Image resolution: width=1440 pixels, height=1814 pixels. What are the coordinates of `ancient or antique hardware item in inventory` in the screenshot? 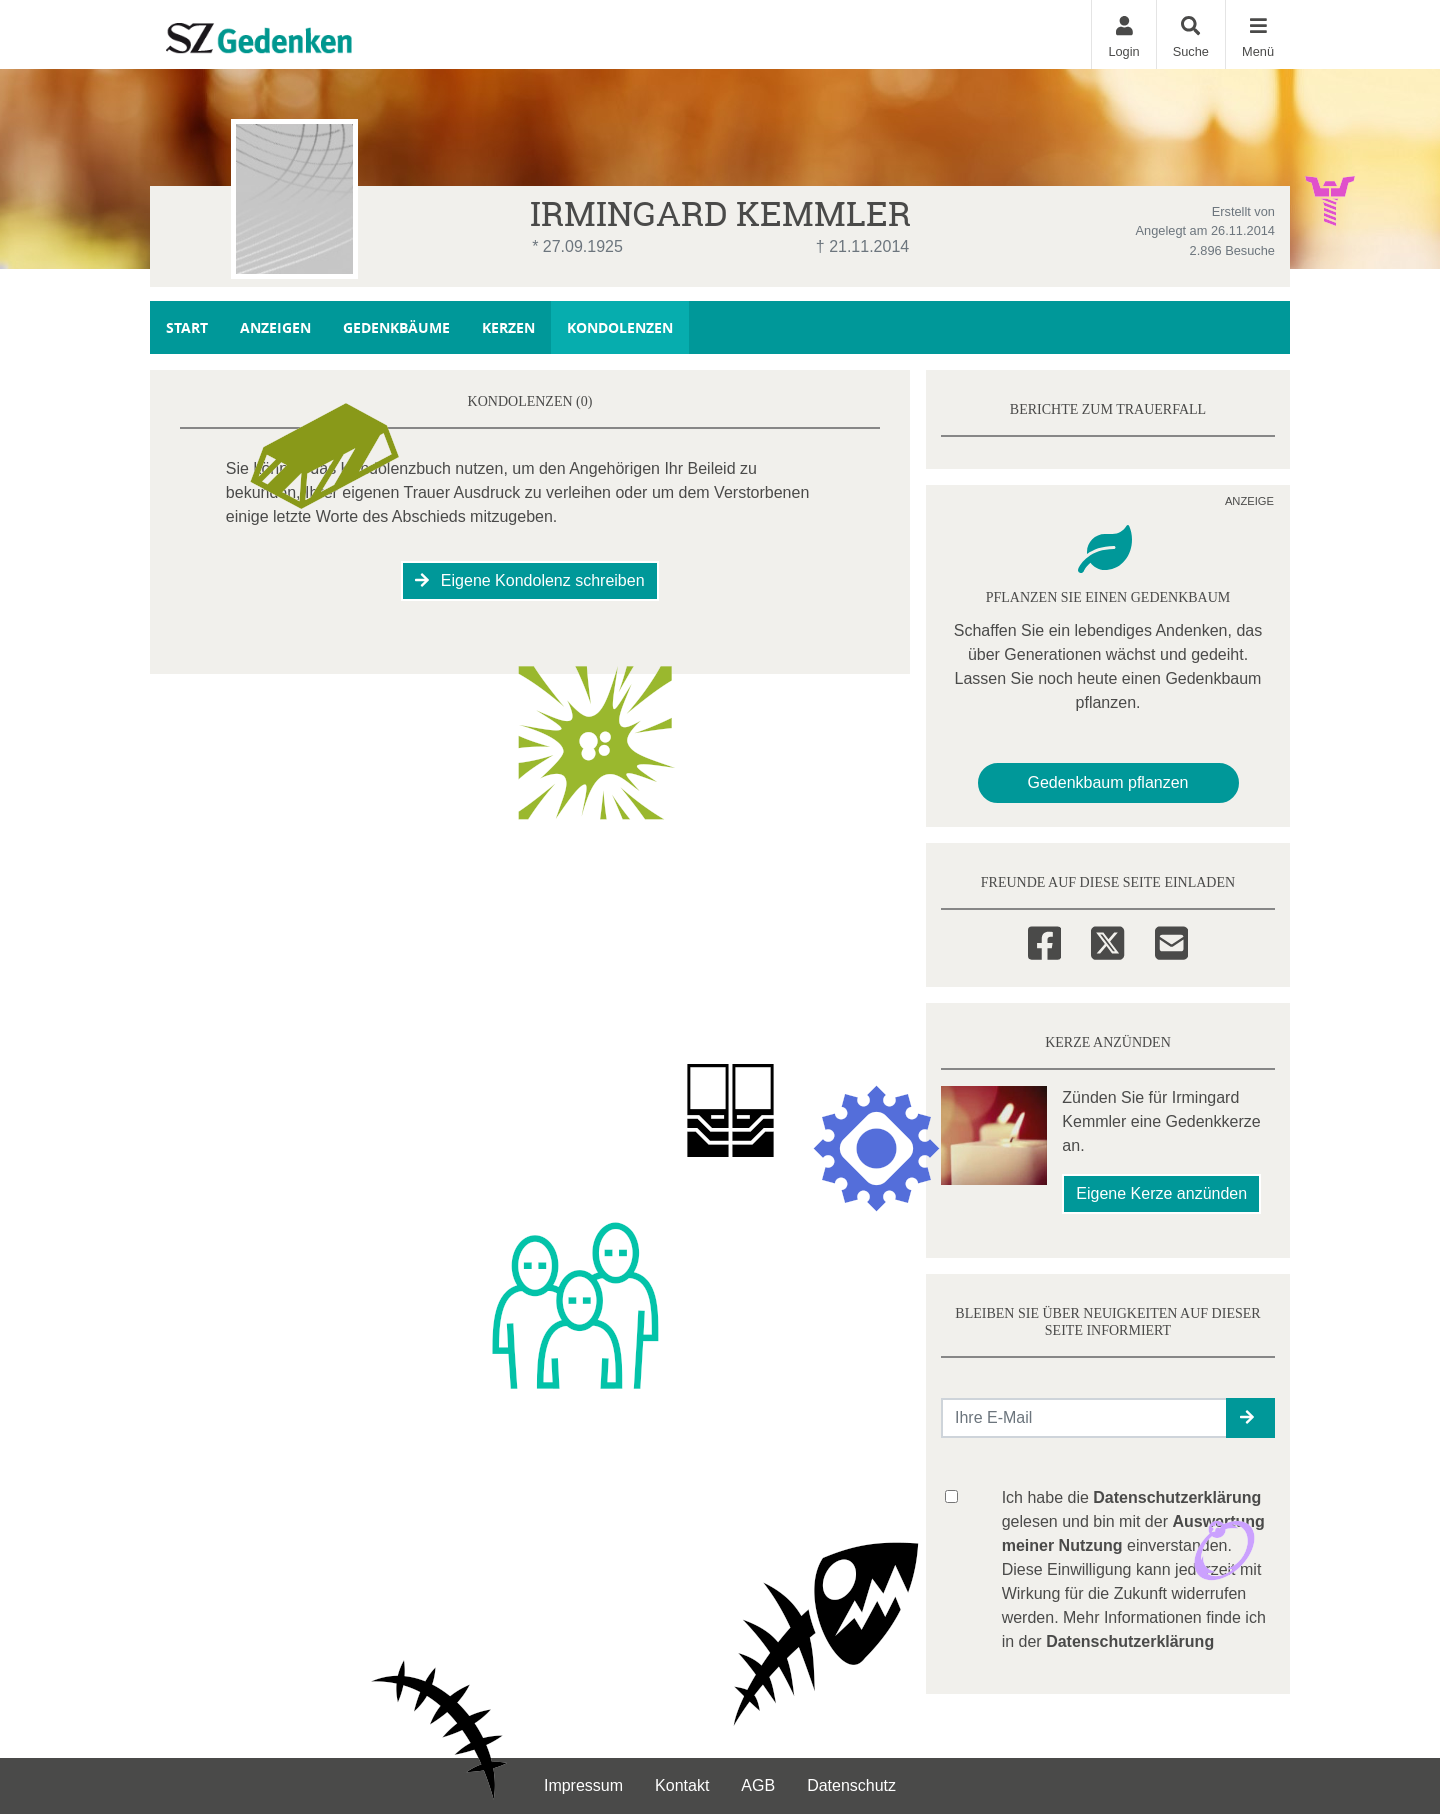 It's located at (1330, 201).